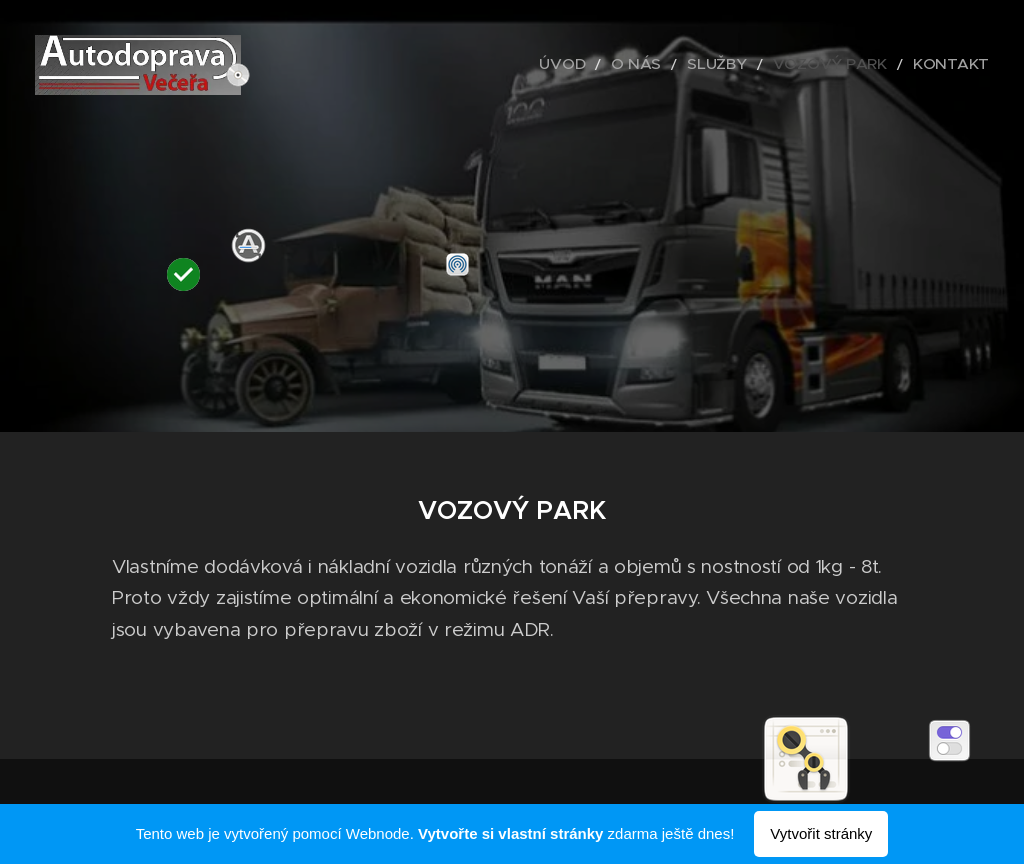  Describe the element at coordinates (238, 75) in the screenshot. I see `indicates a DVD or optical disc drive` at that location.